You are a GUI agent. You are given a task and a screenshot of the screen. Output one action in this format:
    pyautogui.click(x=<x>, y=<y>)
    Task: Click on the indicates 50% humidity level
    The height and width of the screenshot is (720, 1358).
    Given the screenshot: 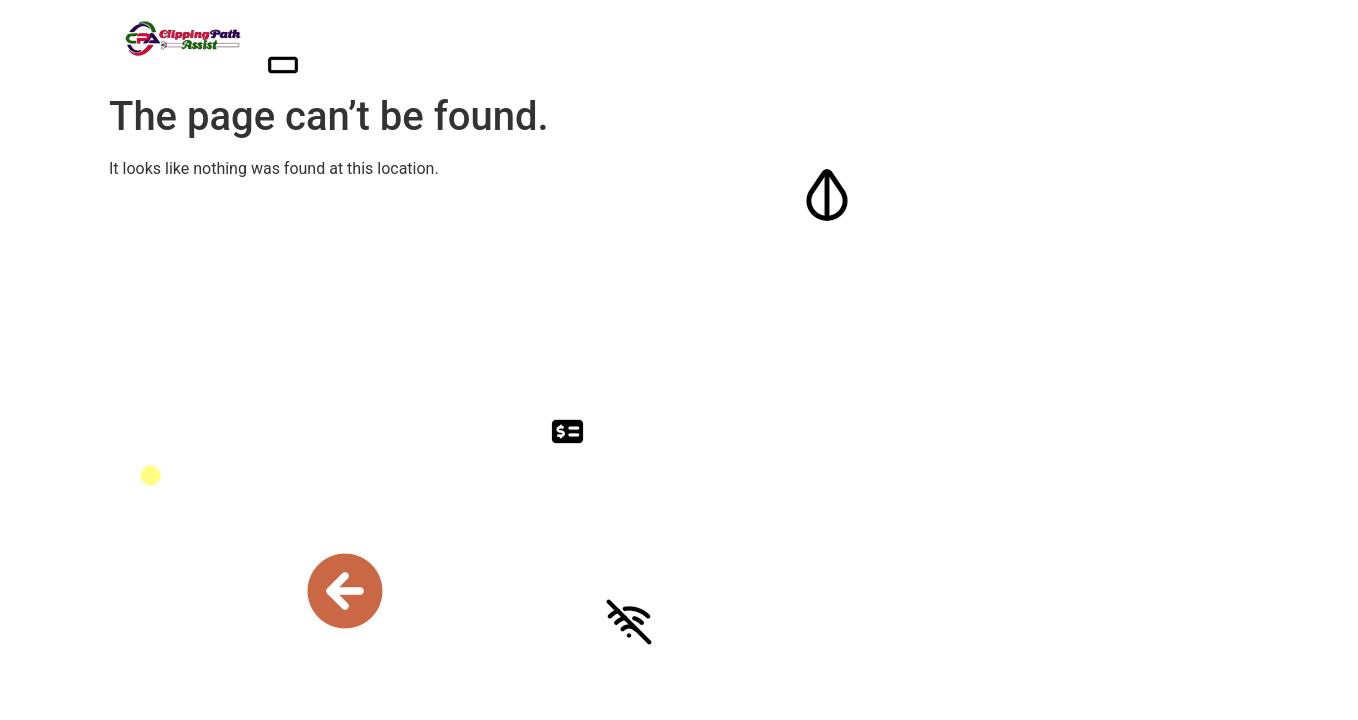 What is the action you would take?
    pyautogui.click(x=827, y=195)
    